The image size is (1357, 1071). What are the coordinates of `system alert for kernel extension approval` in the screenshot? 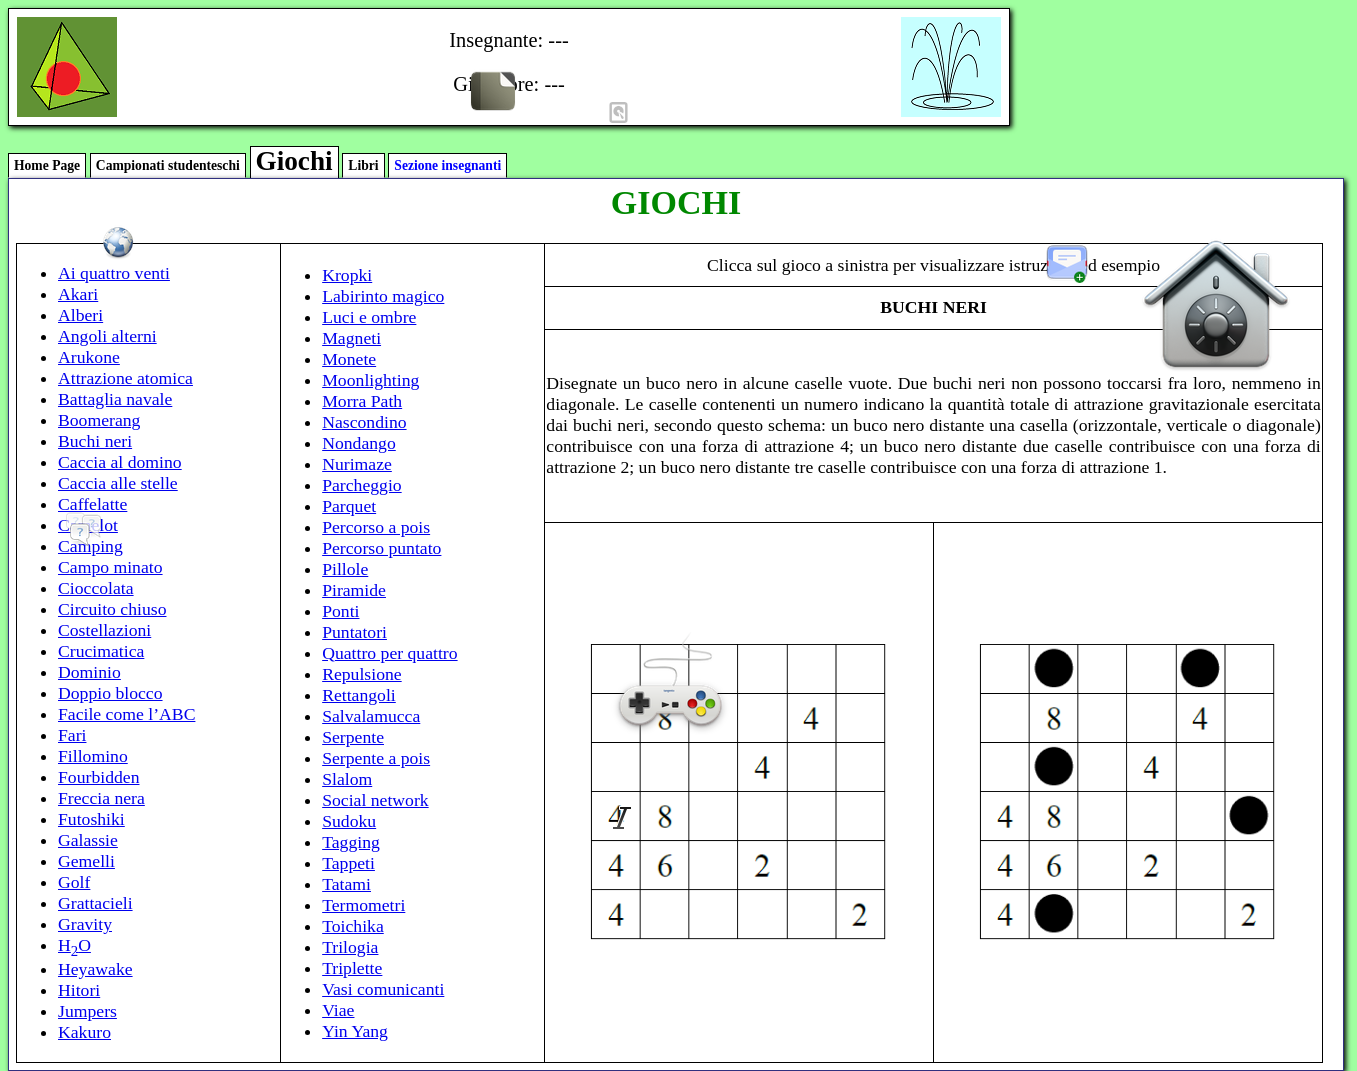 It's located at (1216, 306).